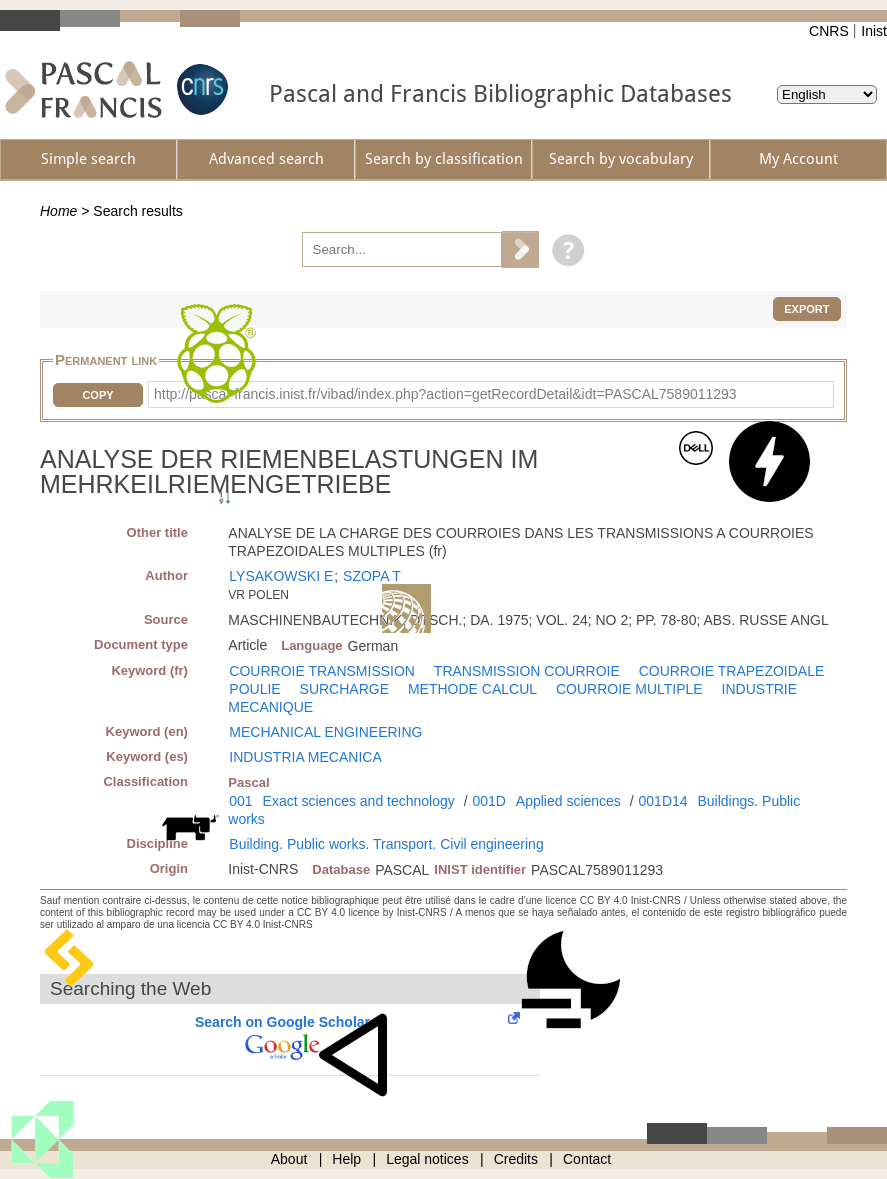  Describe the element at coordinates (224, 498) in the screenshot. I see `sort numbers in ascending order` at that location.